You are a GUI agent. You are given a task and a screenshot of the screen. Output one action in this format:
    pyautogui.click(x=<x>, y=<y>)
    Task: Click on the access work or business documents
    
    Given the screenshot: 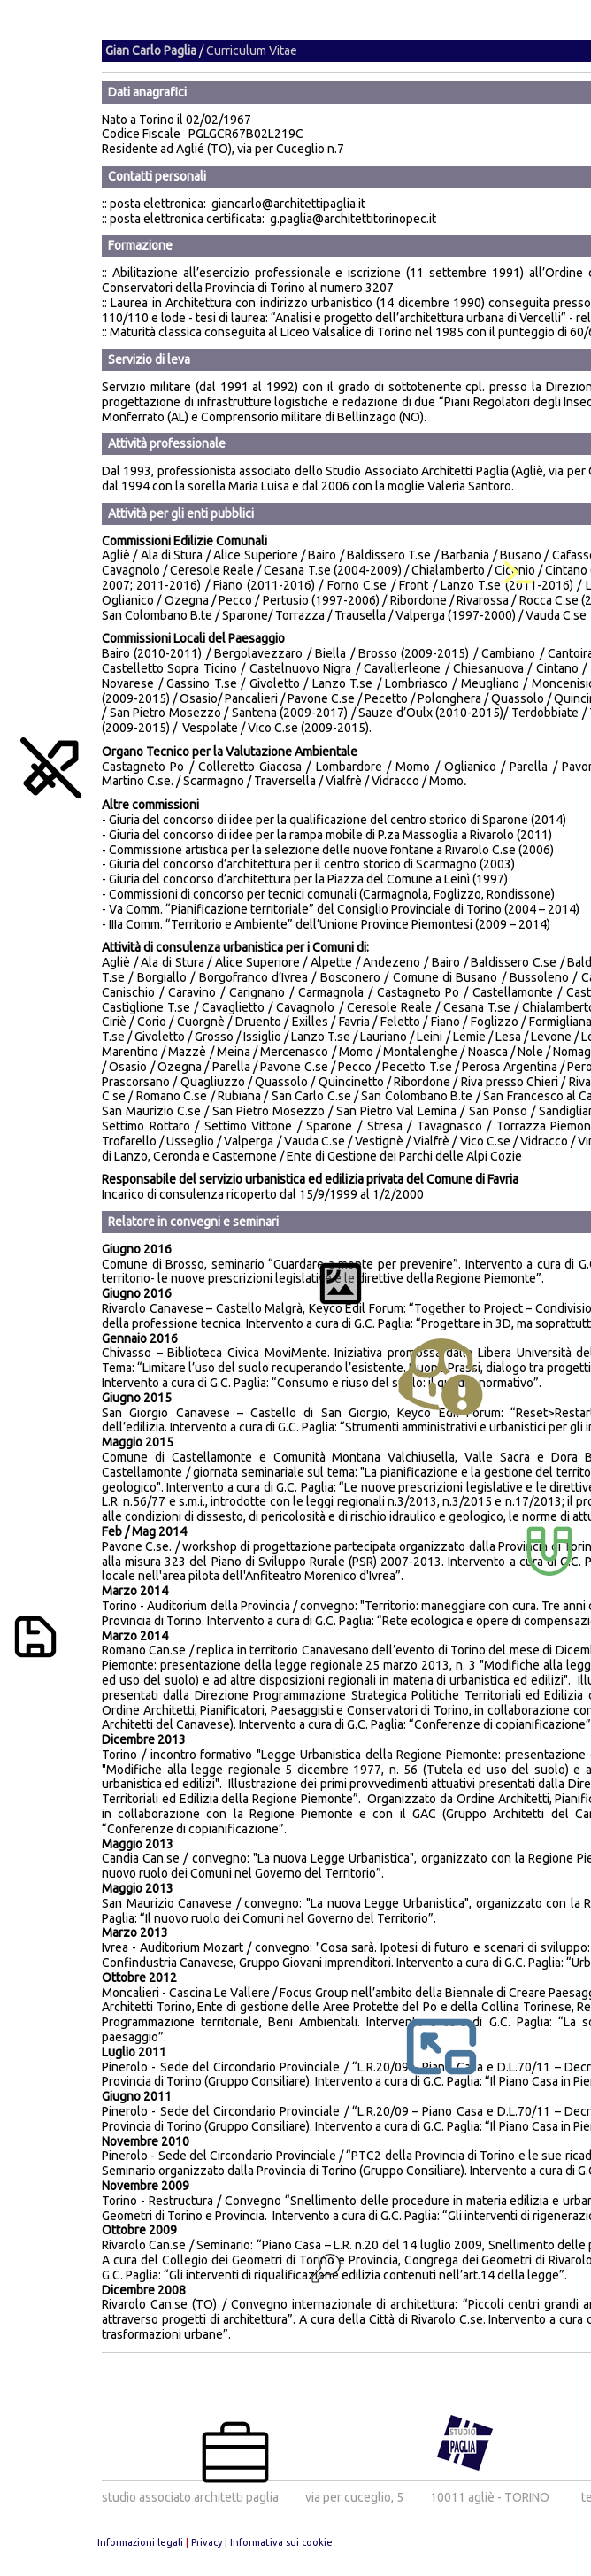 What is the action you would take?
    pyautogui.click(x=235, y=2455)
    